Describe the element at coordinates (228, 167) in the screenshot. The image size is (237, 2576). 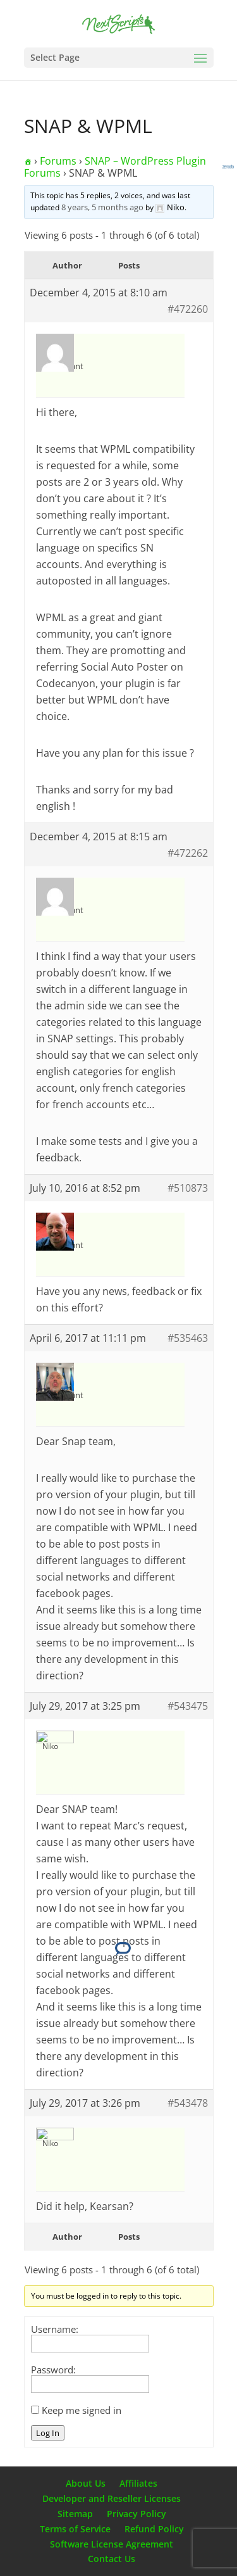
I see `open zenodo research repository` at that location.